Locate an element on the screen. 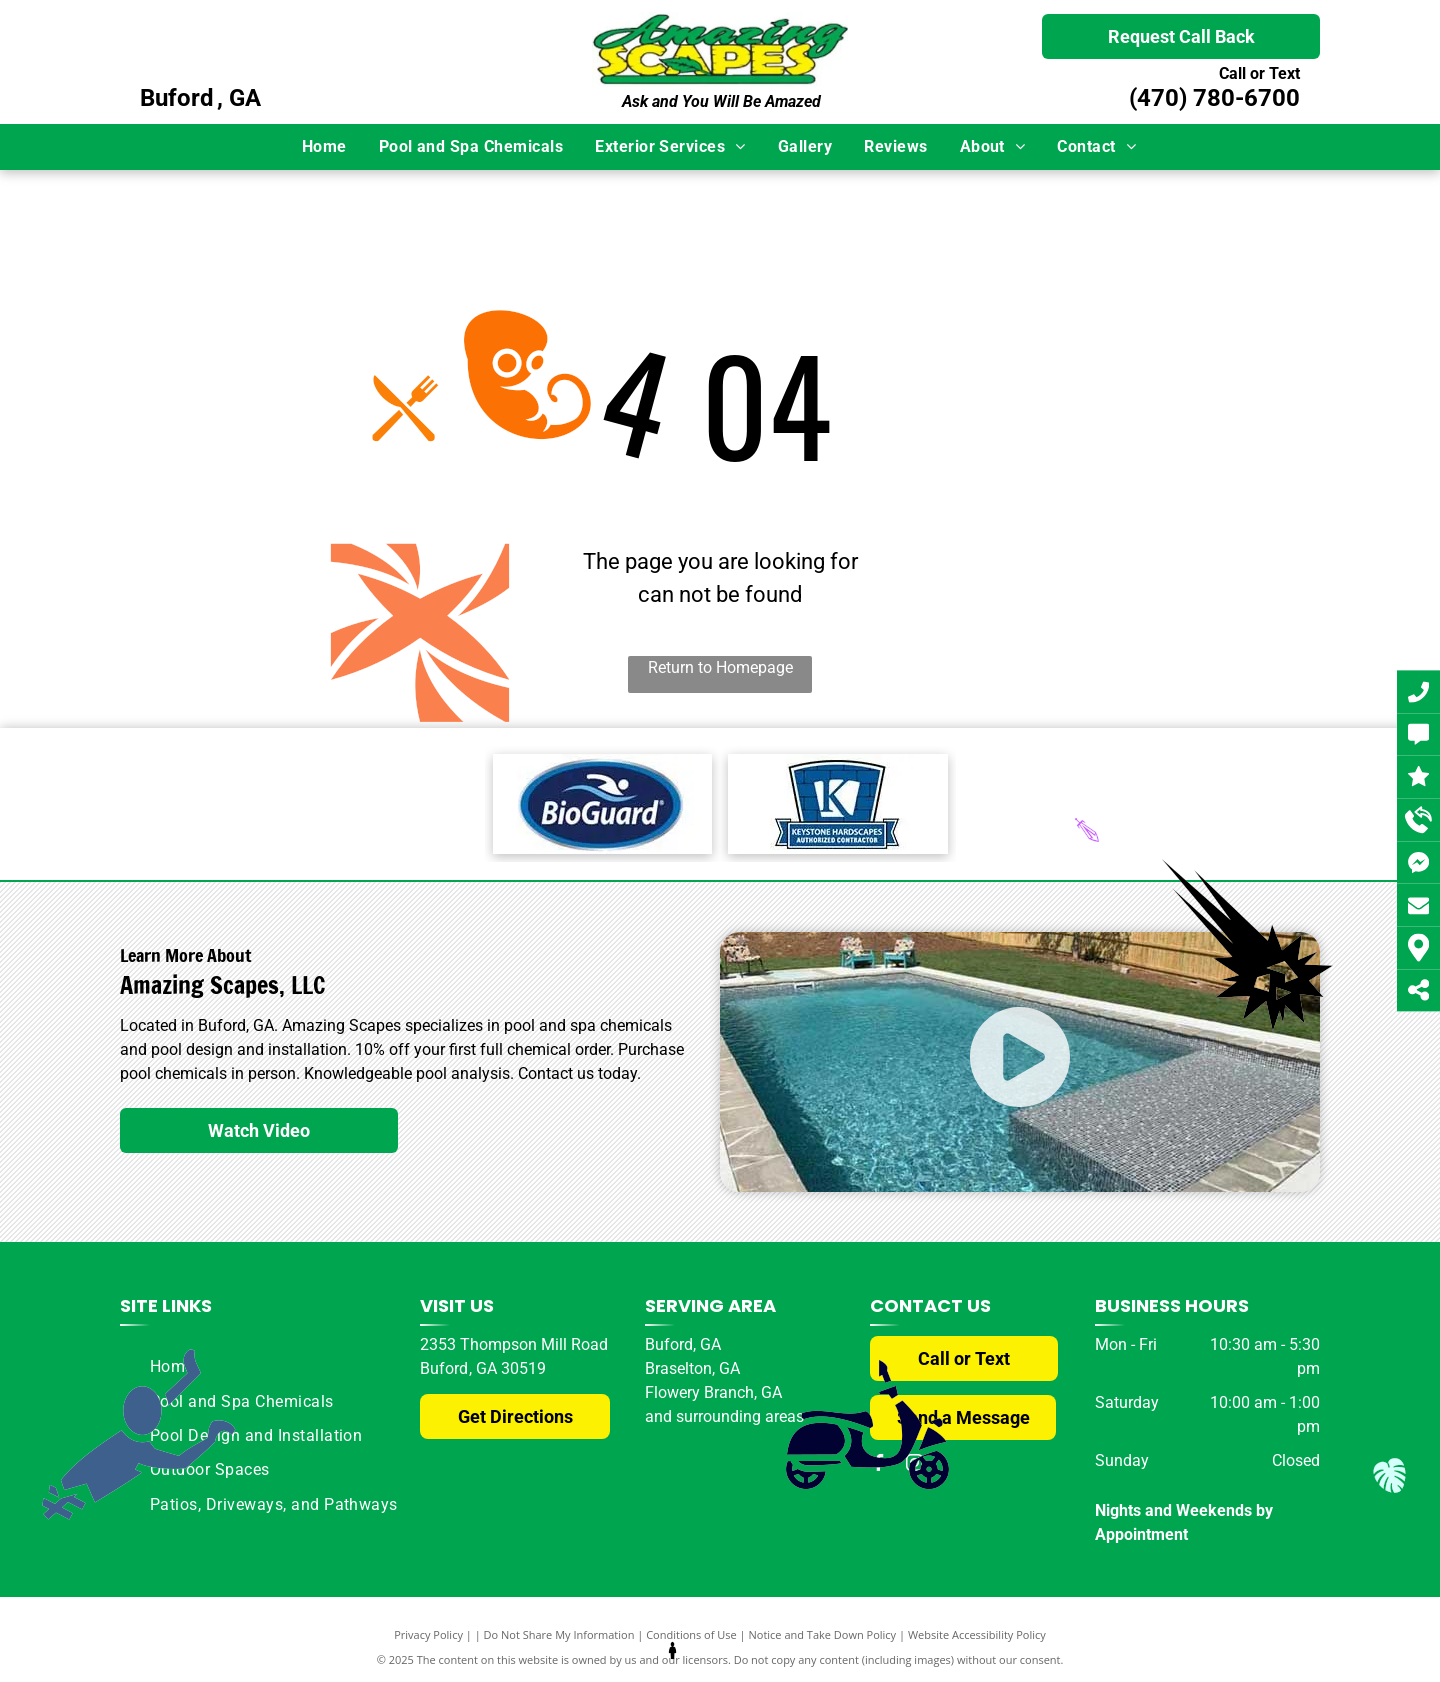 Image resolution: width=1440 pixels, height=1682 pixels. decorative plant or nature-themed category icon is located at coordinates (1389, 1475).